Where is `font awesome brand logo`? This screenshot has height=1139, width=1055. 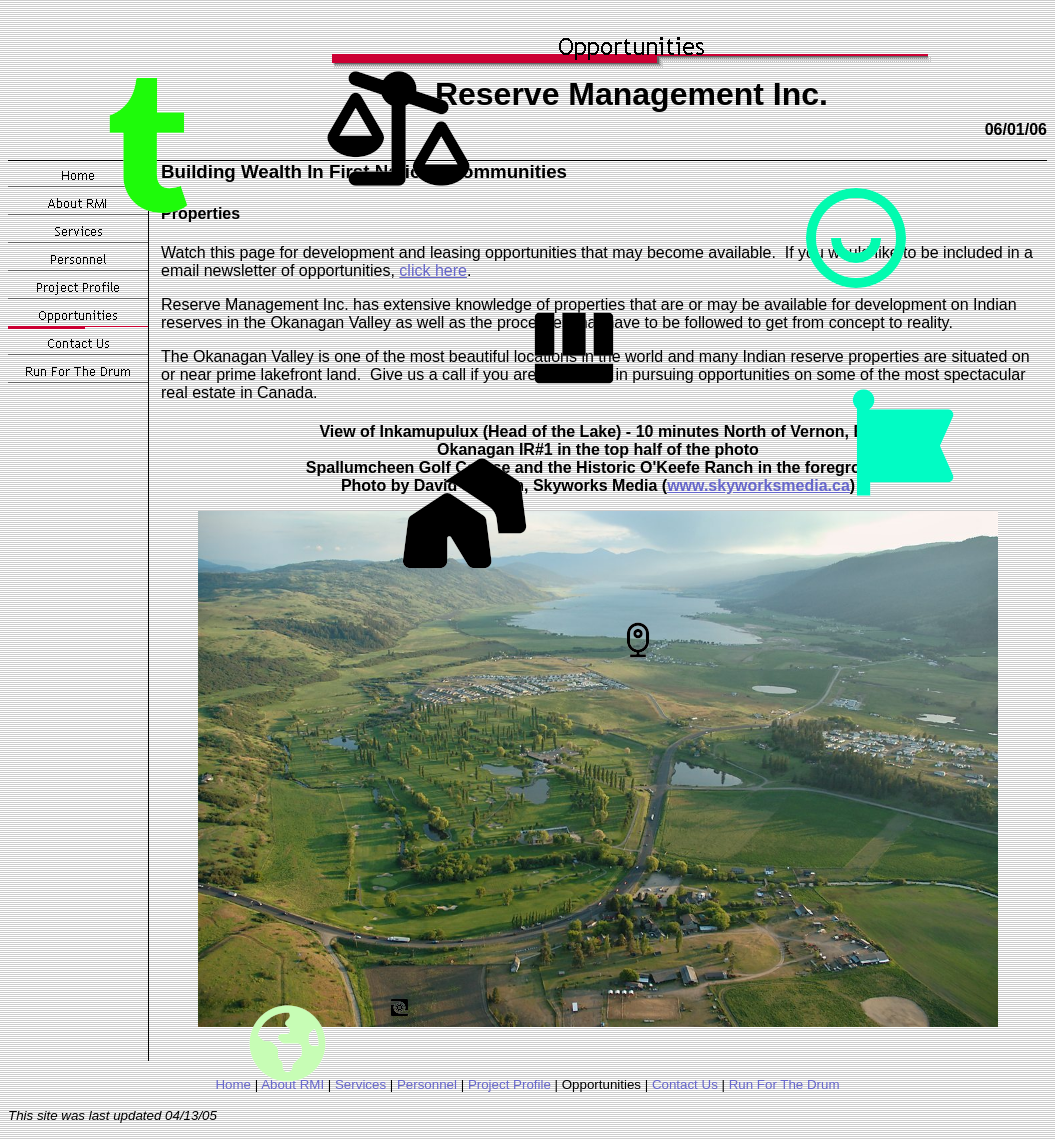
font awesome brand logo is located at coordinates (903, 442).